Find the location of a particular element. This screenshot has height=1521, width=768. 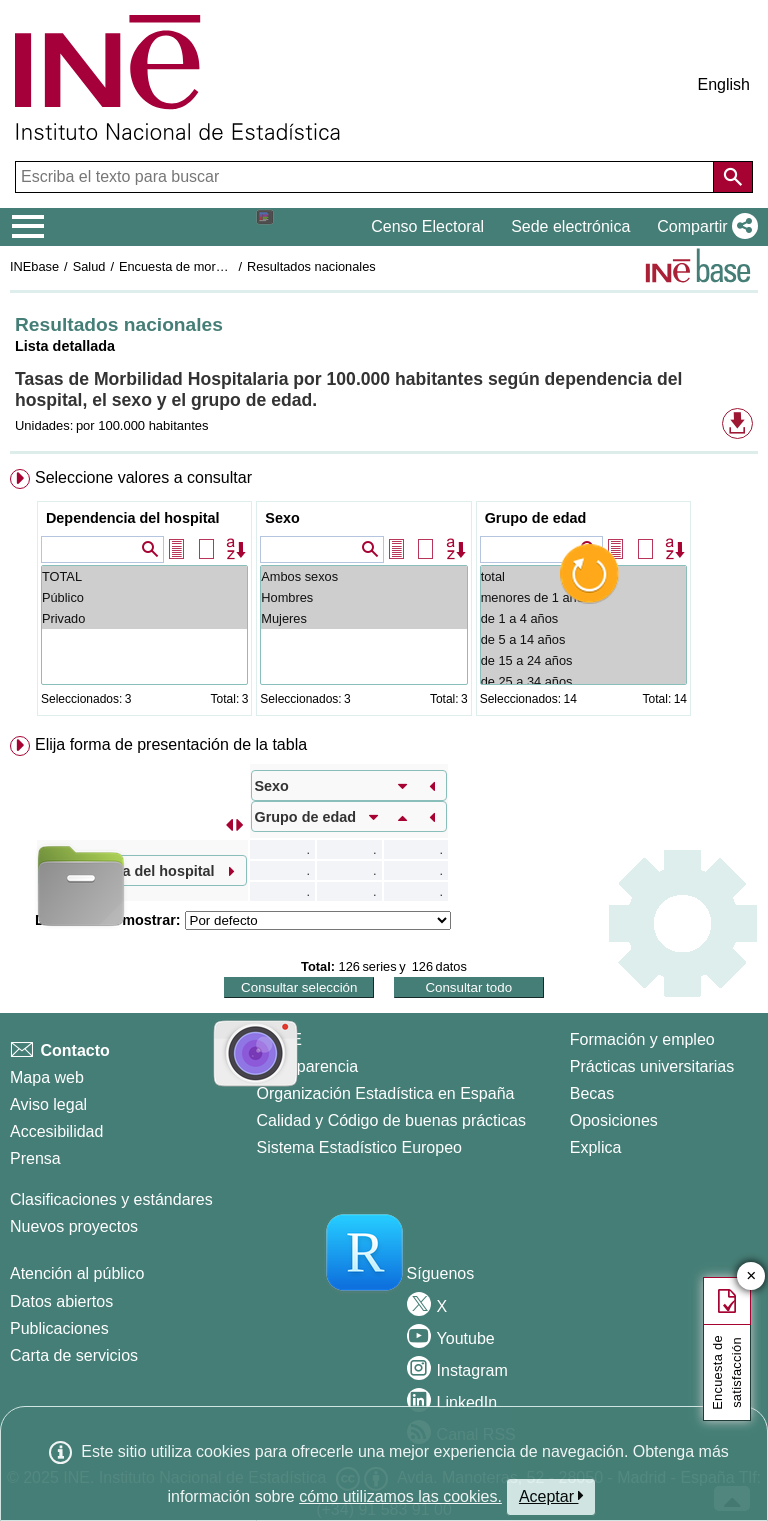

open webcamoid camera application is located at coordinates (255, 1053).